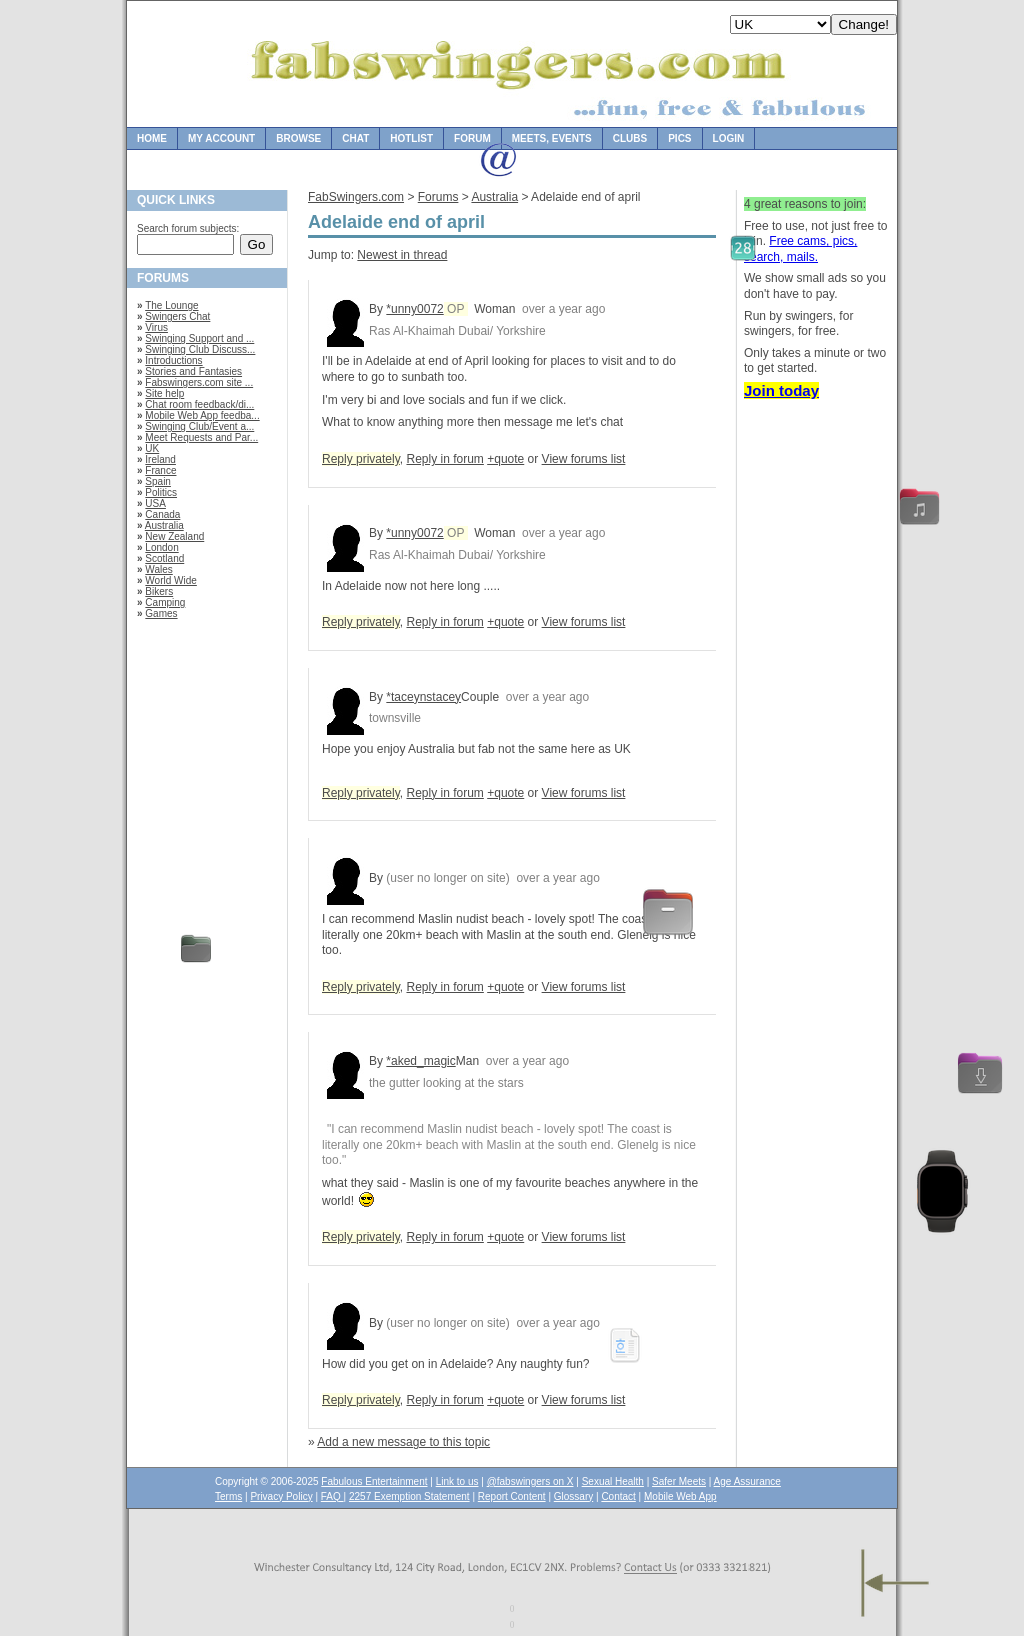  Describe the element at coordinates (498, 159) in the screenshot. I see `open an internet location or web shortcut` at that location.